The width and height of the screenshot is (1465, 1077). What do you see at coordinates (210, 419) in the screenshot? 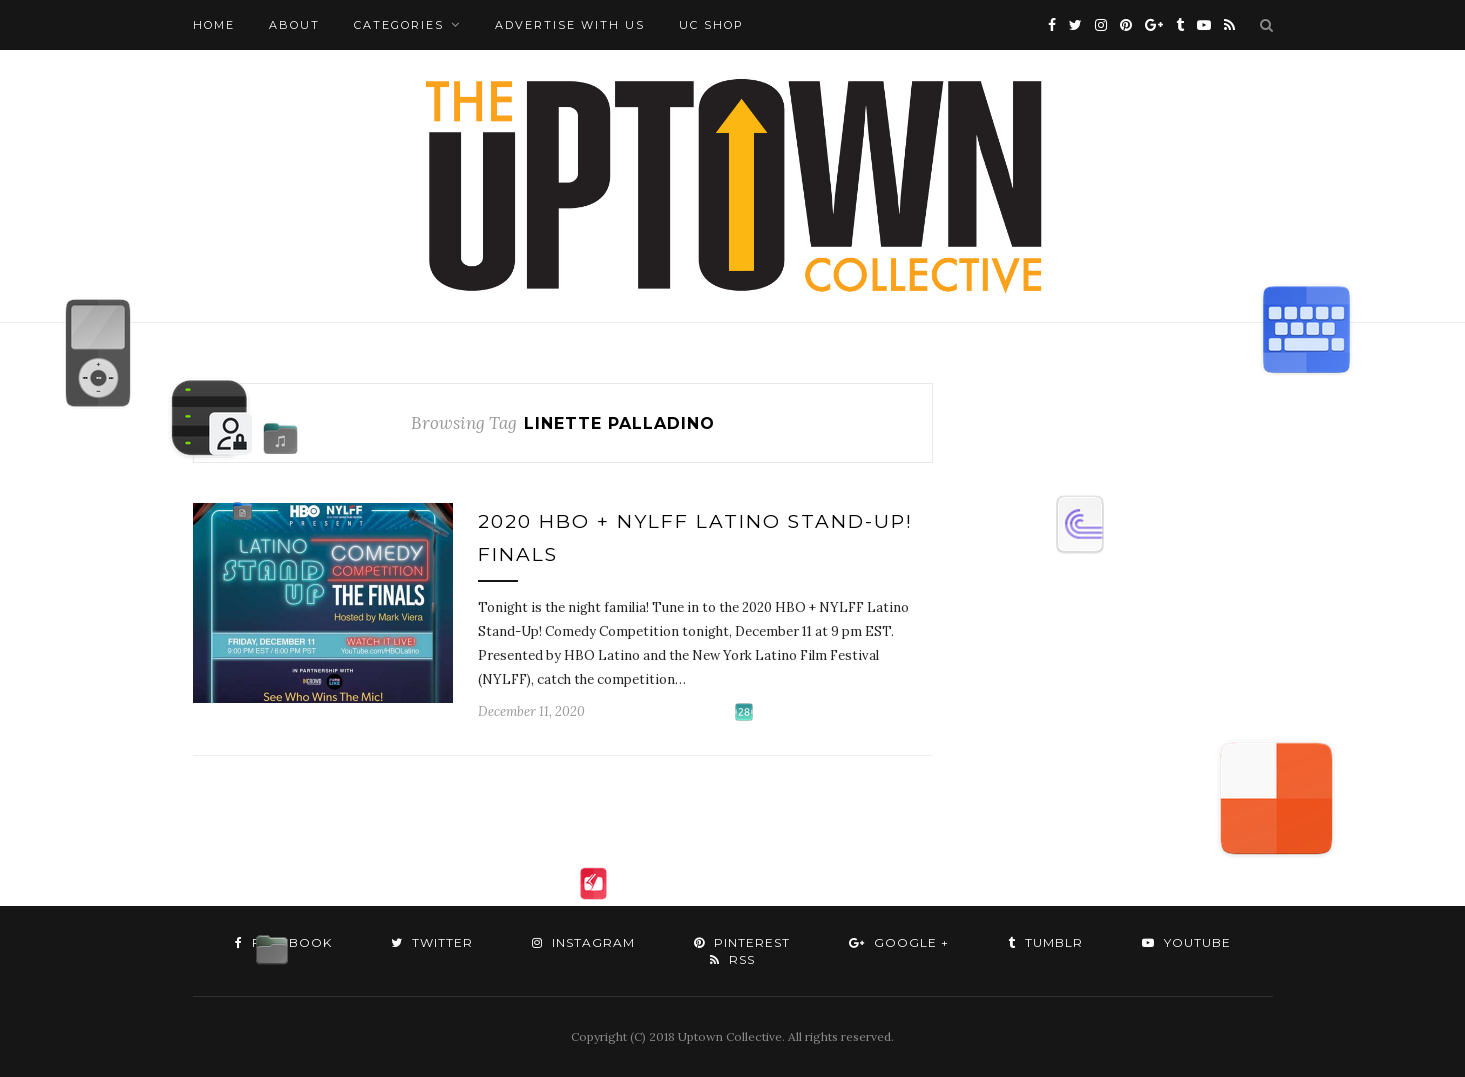
I see `configure NIS (network information service) server settings` at bounding box center [210, 419].